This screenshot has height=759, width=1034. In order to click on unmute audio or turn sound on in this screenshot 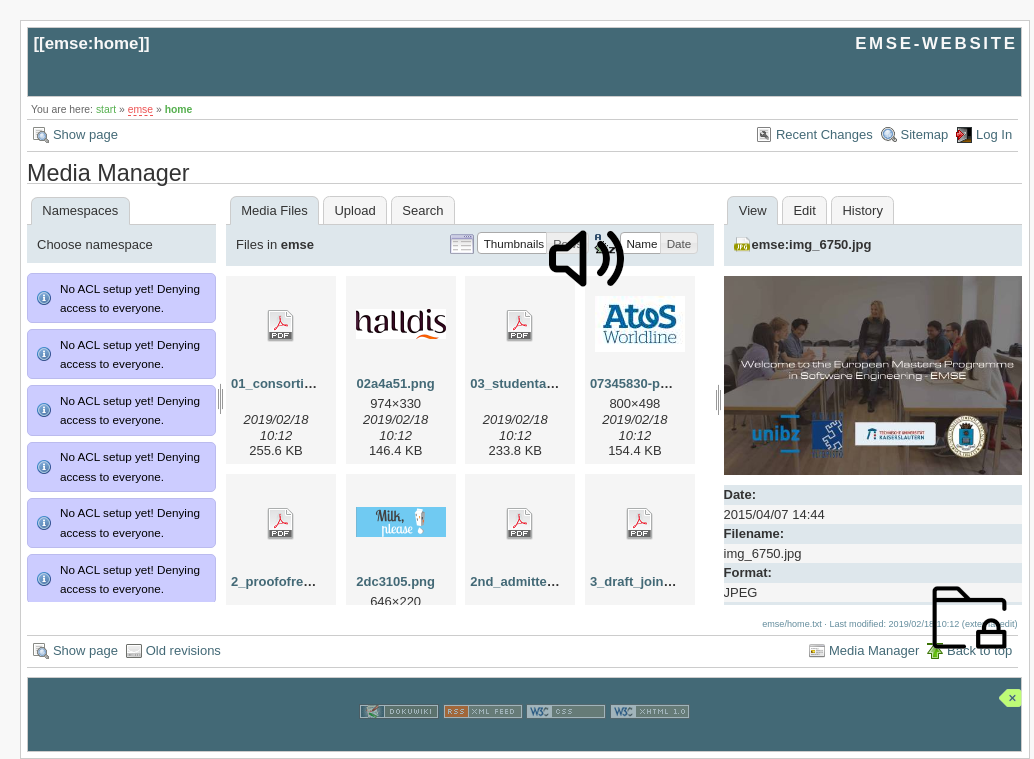, I will do `click(586, 258)`.